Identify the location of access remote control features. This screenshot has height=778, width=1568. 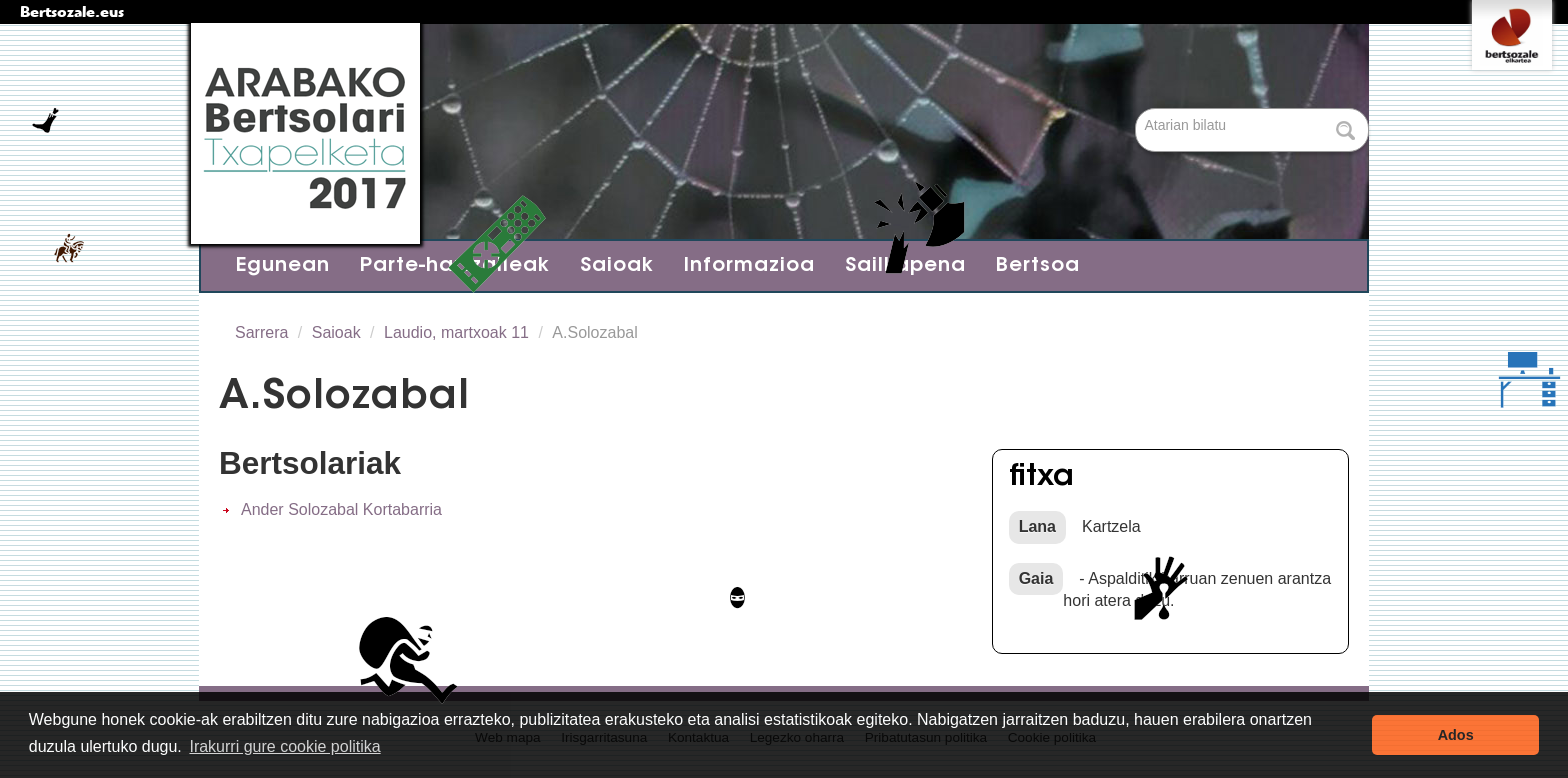
(497, 243).